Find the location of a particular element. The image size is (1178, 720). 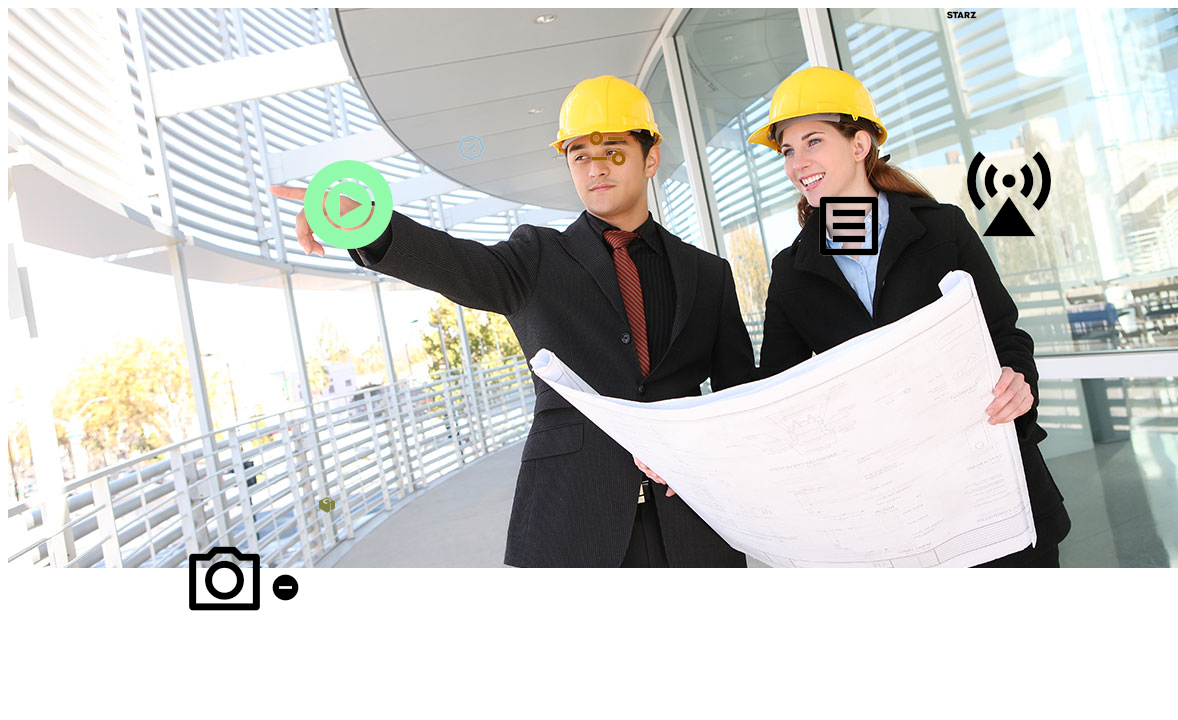

open youtube music app is located at coordinates (348, 204).